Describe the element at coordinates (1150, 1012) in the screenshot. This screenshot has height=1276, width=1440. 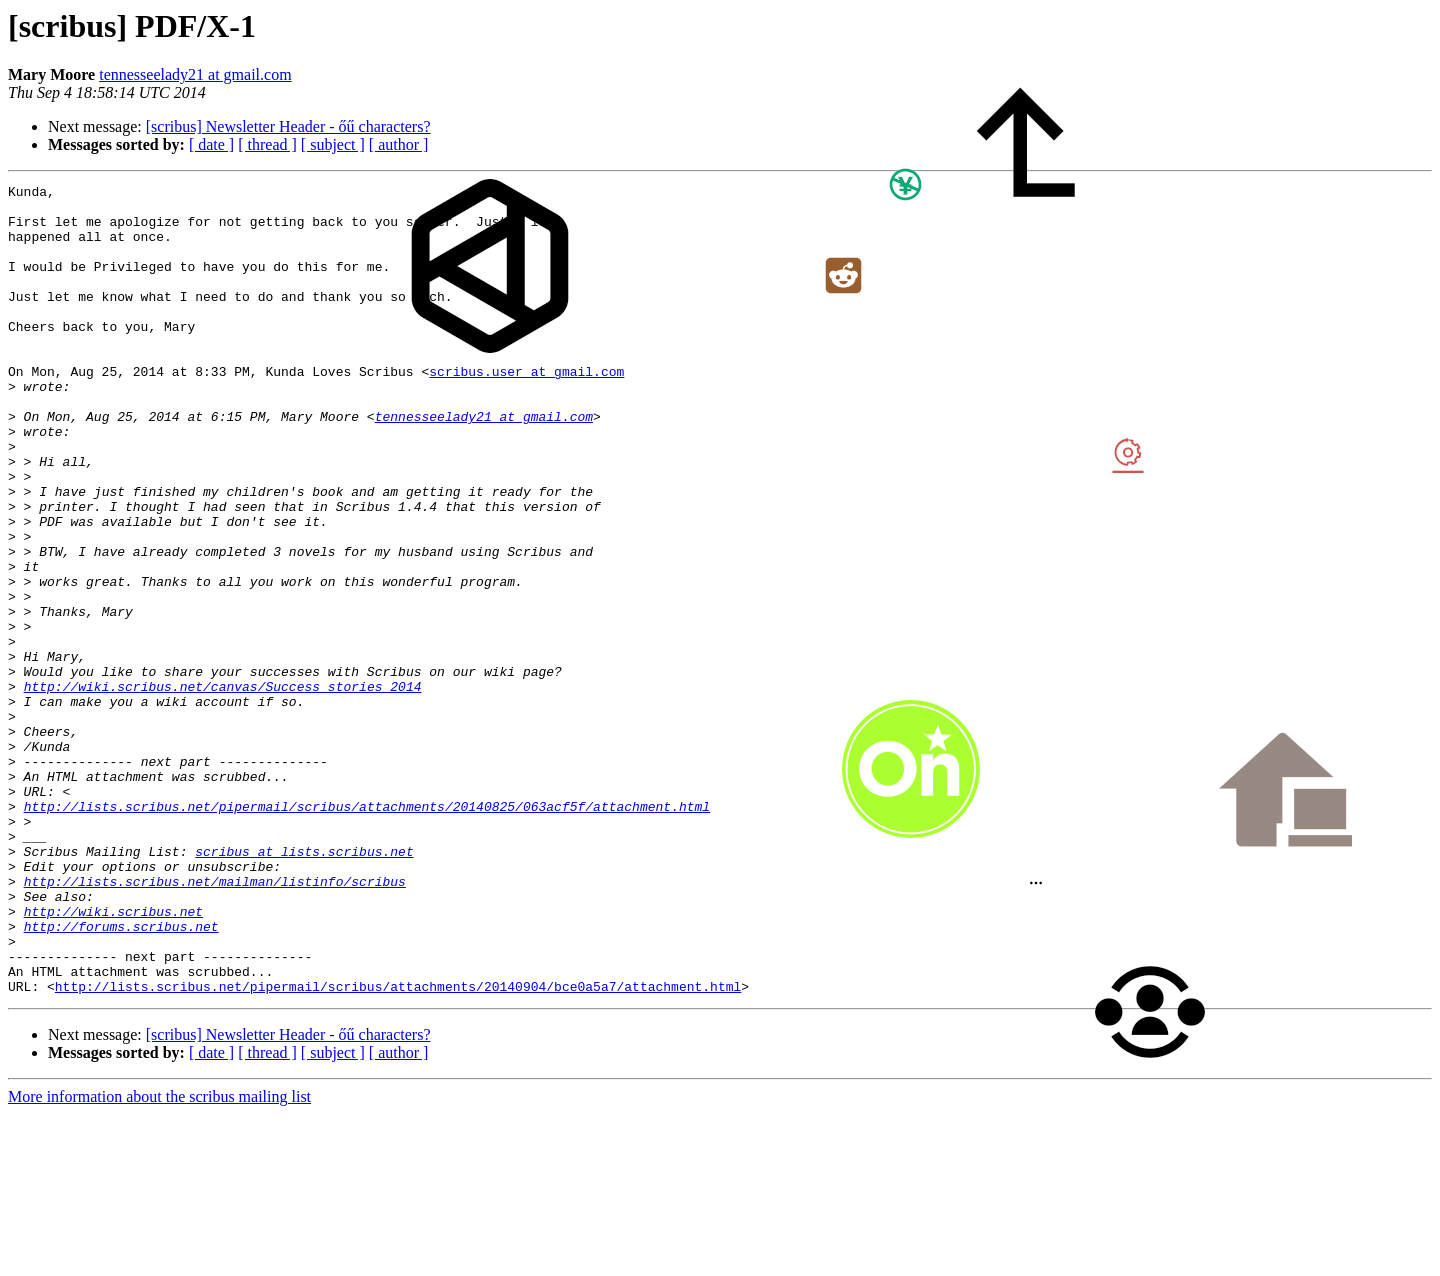
I see `view community members` at that location.